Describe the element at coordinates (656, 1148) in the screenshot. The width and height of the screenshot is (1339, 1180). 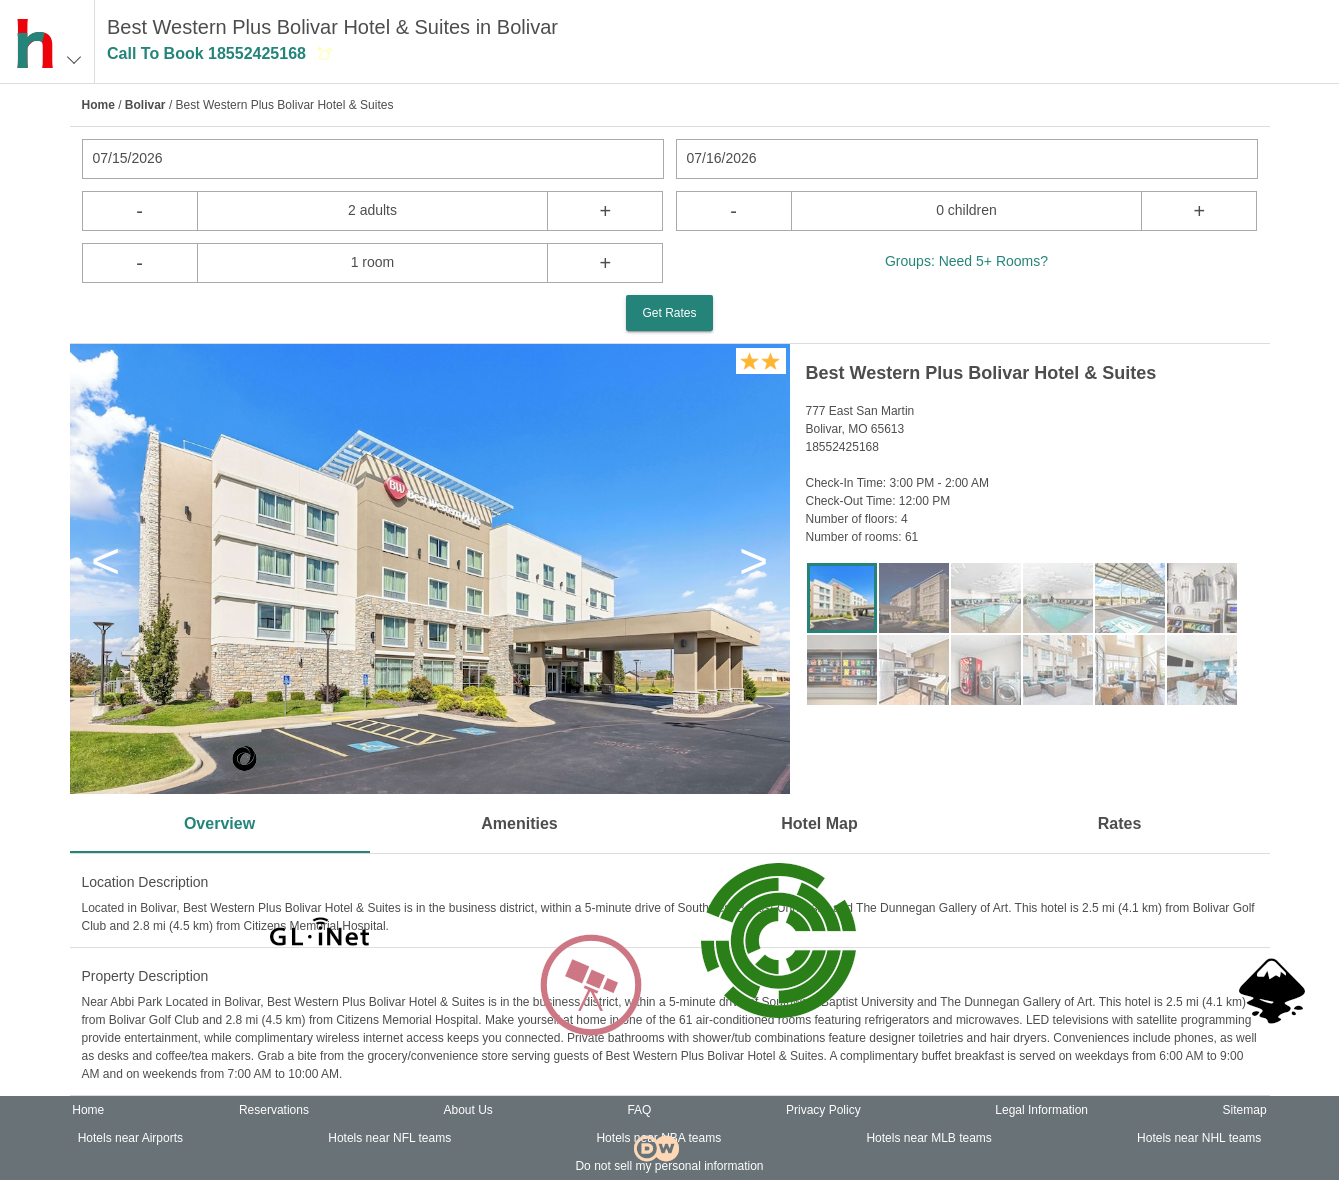
I see `open the Deutsche Welle news app` at that location.